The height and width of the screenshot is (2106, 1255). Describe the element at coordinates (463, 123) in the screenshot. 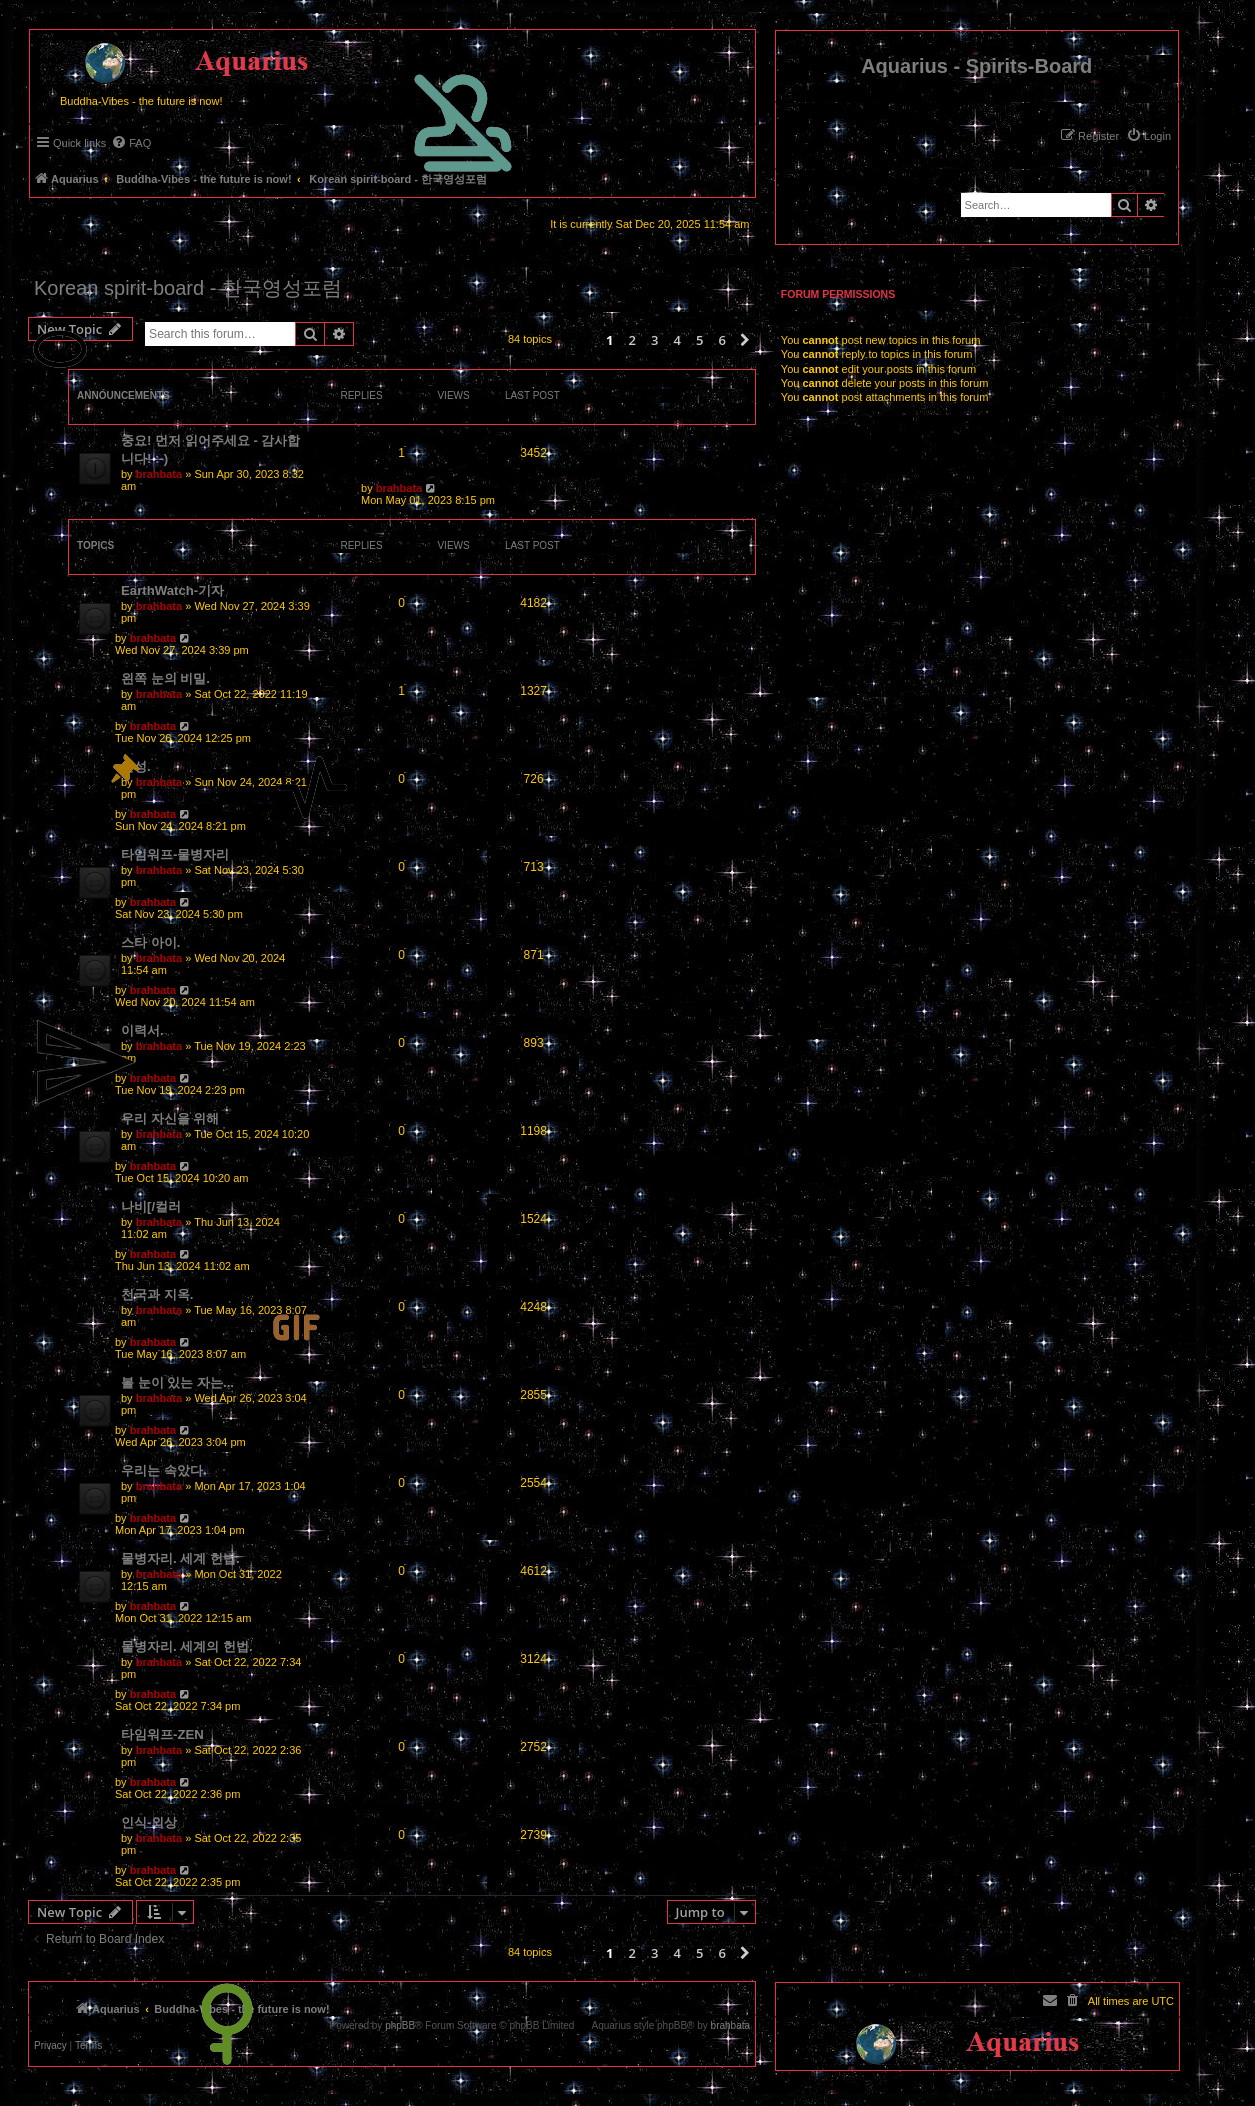

I see `approval or stamping feature disabled` at that location.